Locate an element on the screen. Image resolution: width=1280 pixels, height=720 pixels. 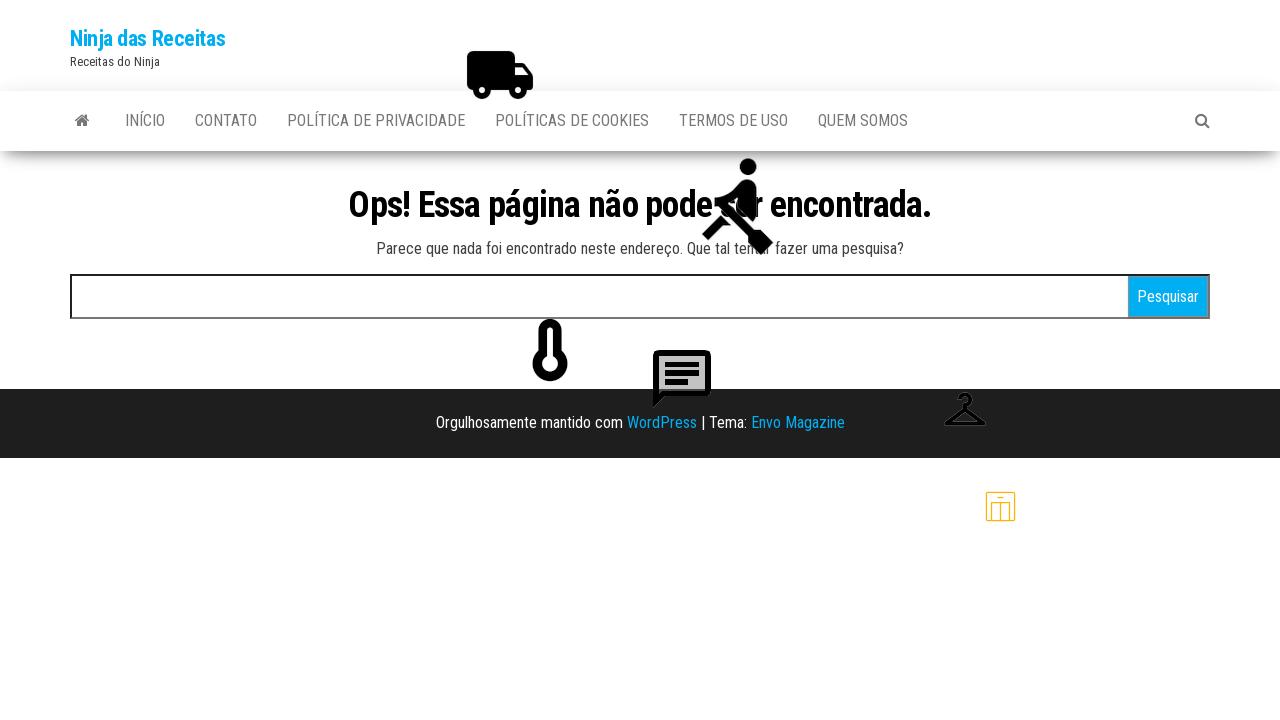
indicates elevator access nearby is located at coordinates (1000, 506).